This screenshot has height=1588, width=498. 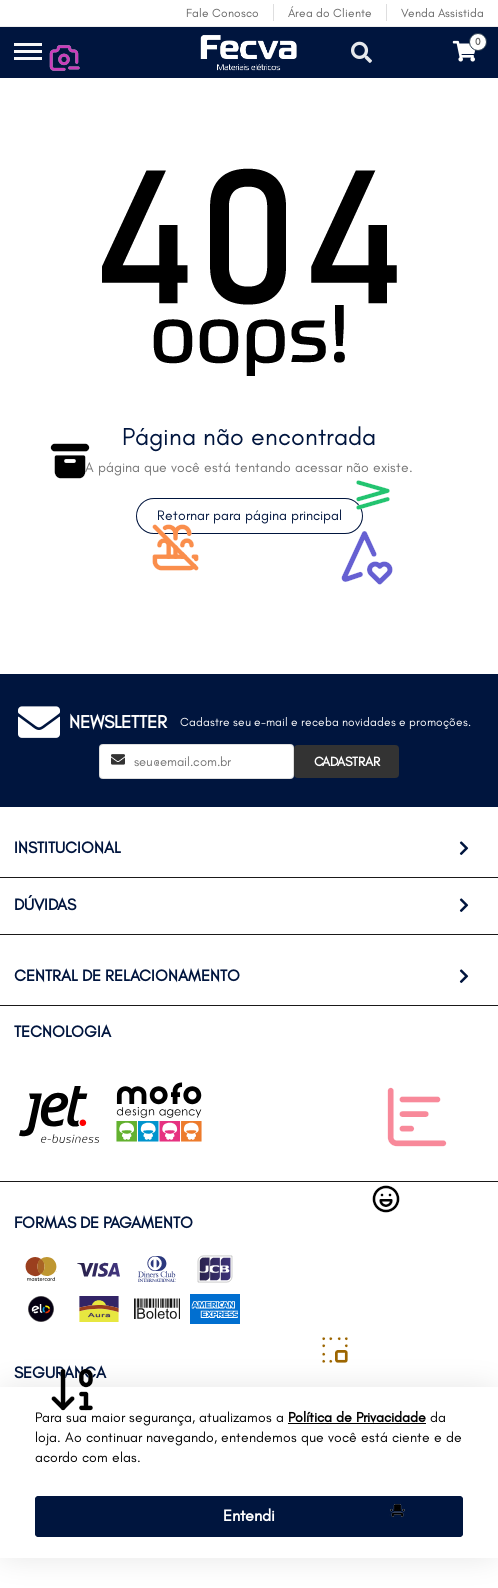 What do you see at coordinates (373, 495) in the screenshot?
I see `greater than or equal to mathematical operator` at bounding box center [373, 495].